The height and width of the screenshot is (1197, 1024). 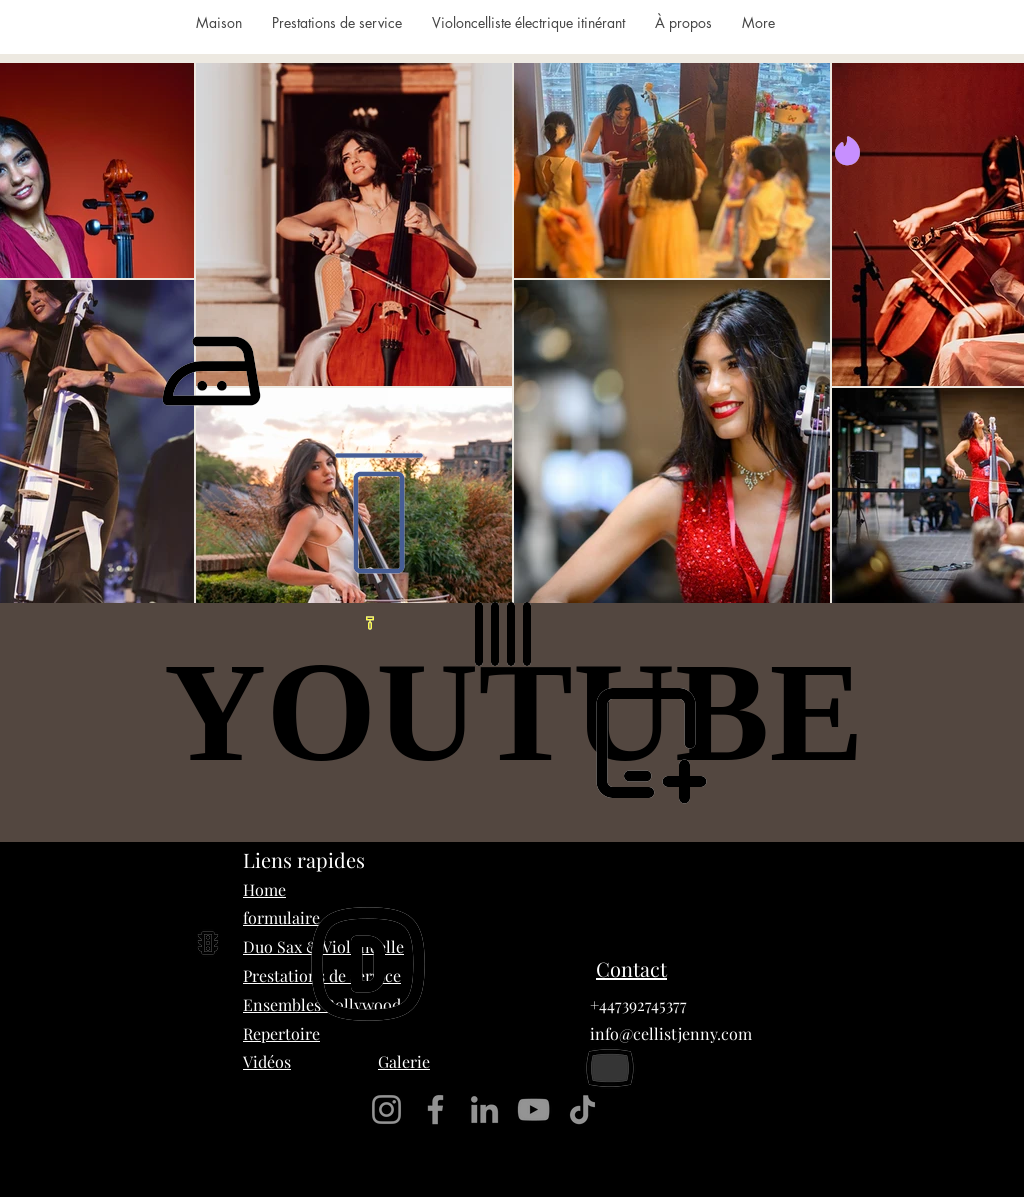 I want to click on iron clothing or fabric items, so click(x=212, y=371).